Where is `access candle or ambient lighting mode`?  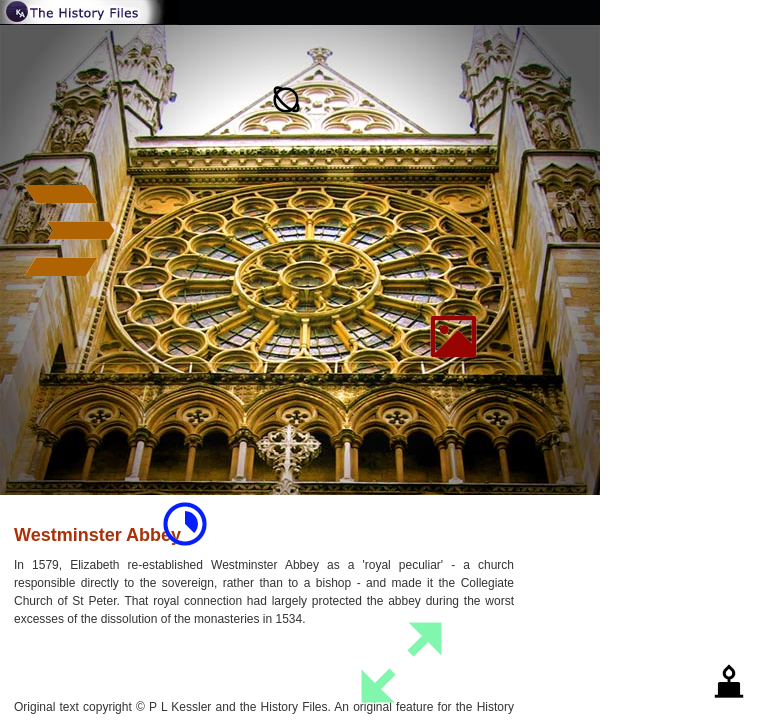 access candle or ambient lighting mode is located at coordinates (729, 682).